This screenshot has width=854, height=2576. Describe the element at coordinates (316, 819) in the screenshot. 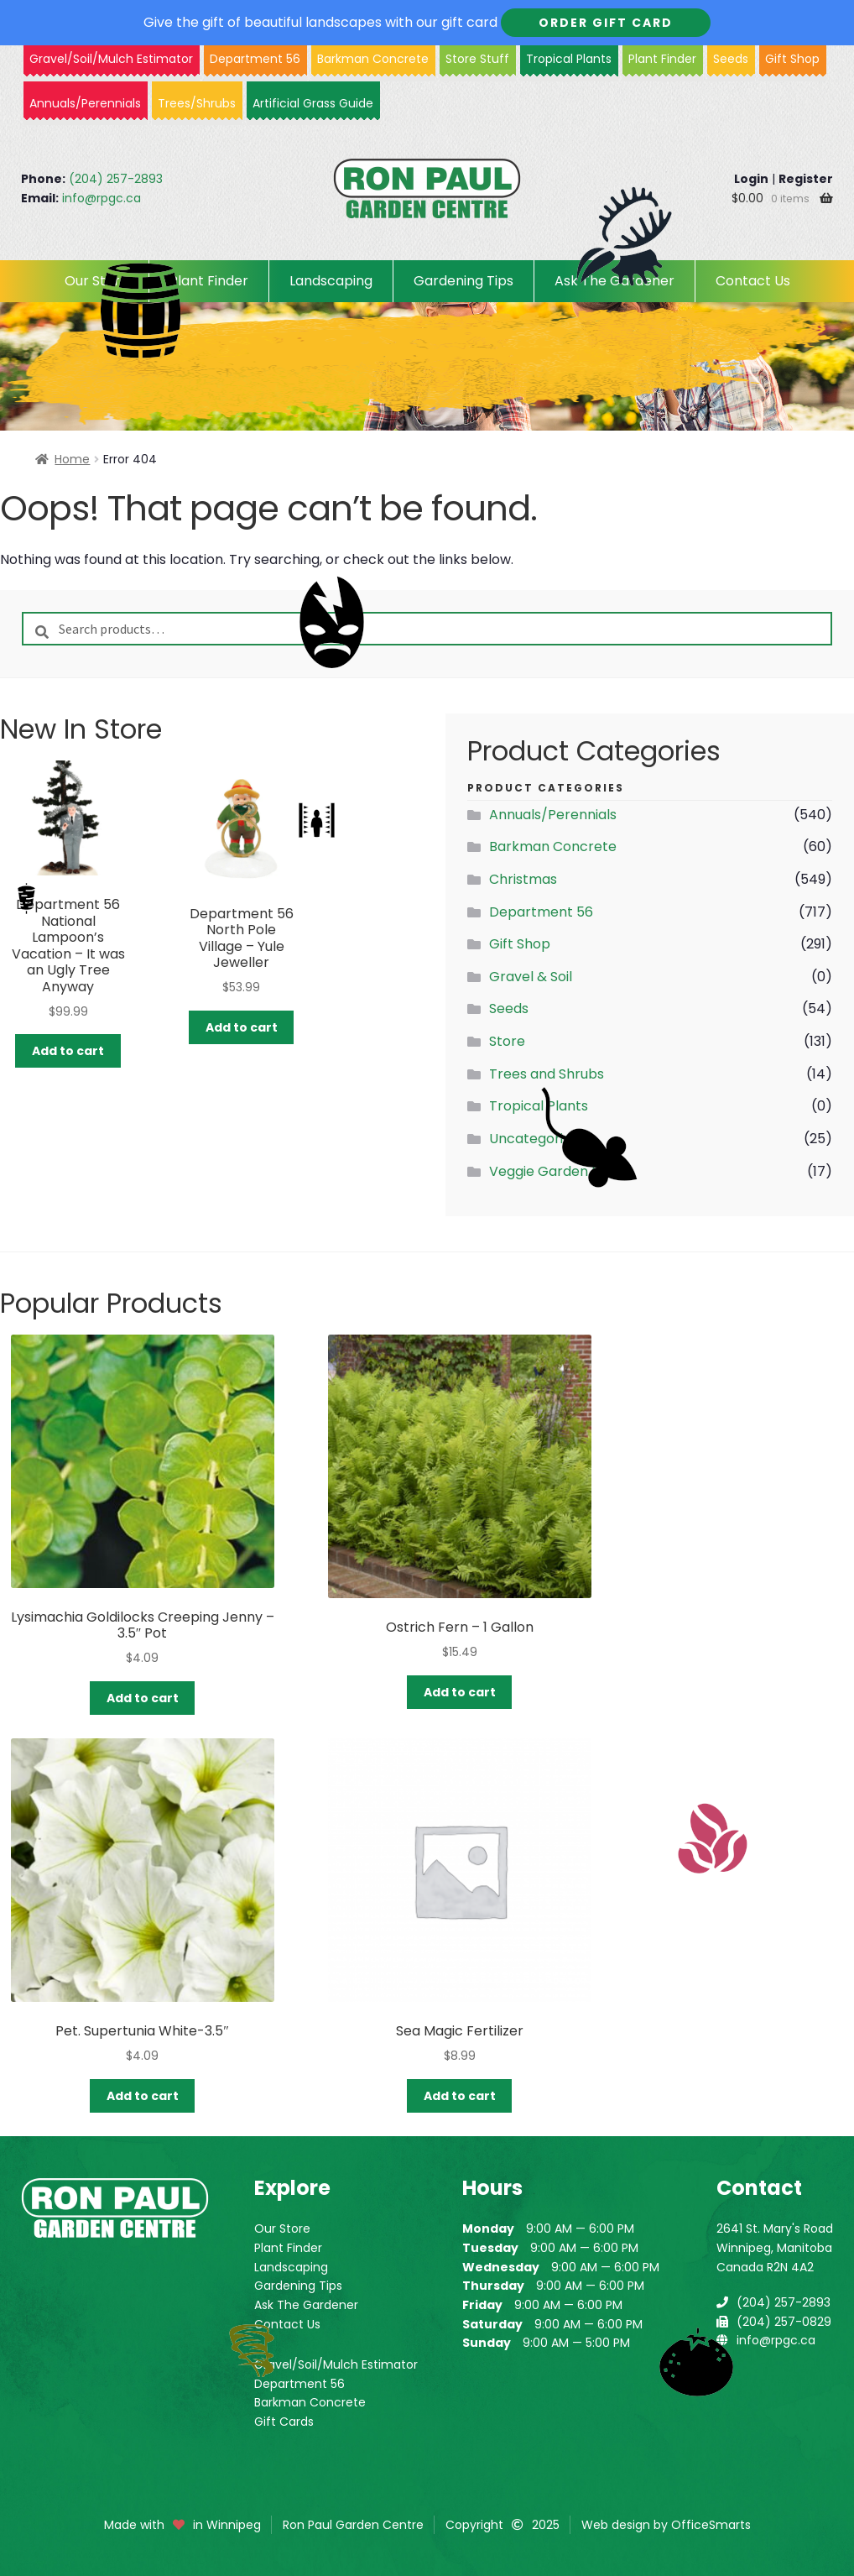

I see `indicates a trap or hazard zone in a game` at that location.